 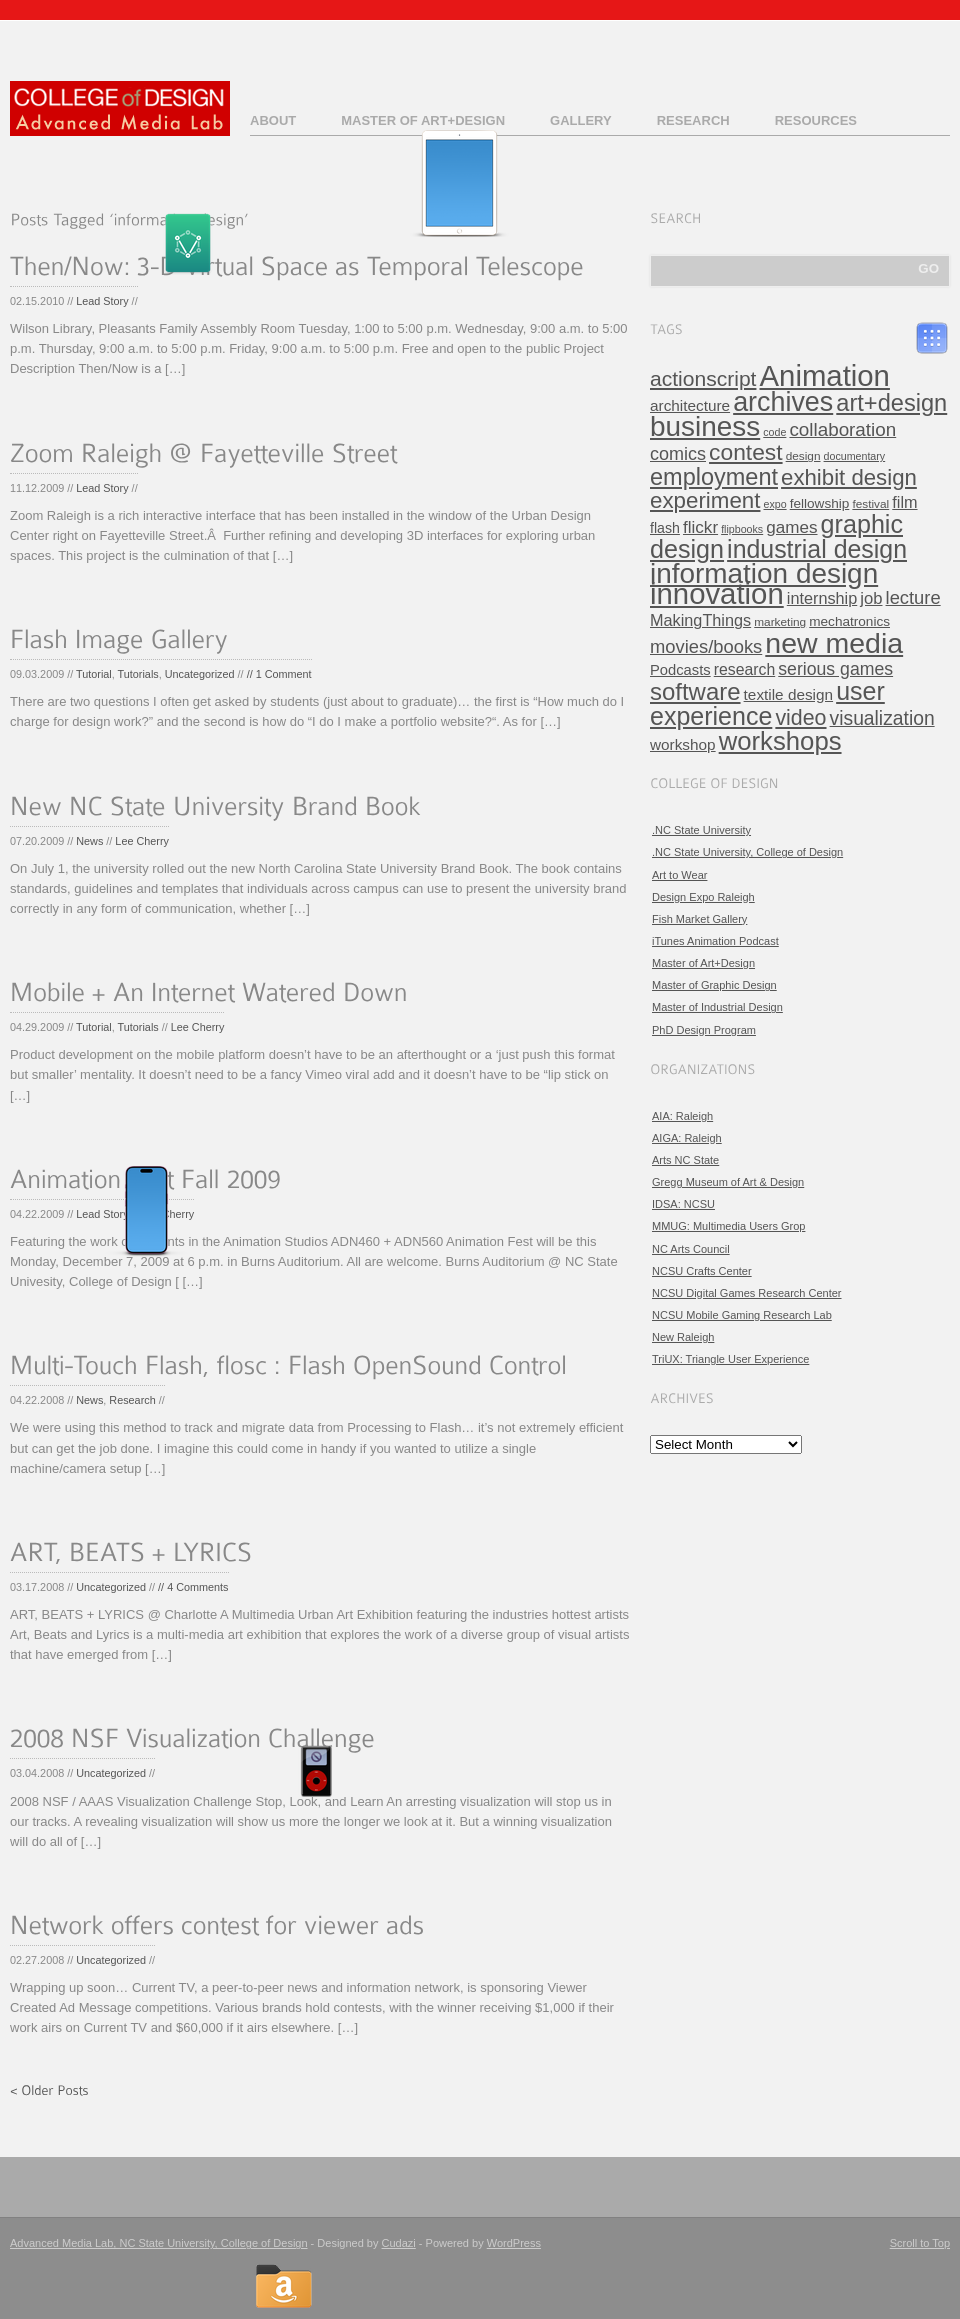 I want to click on view other applications, so click(x=932, y=338).